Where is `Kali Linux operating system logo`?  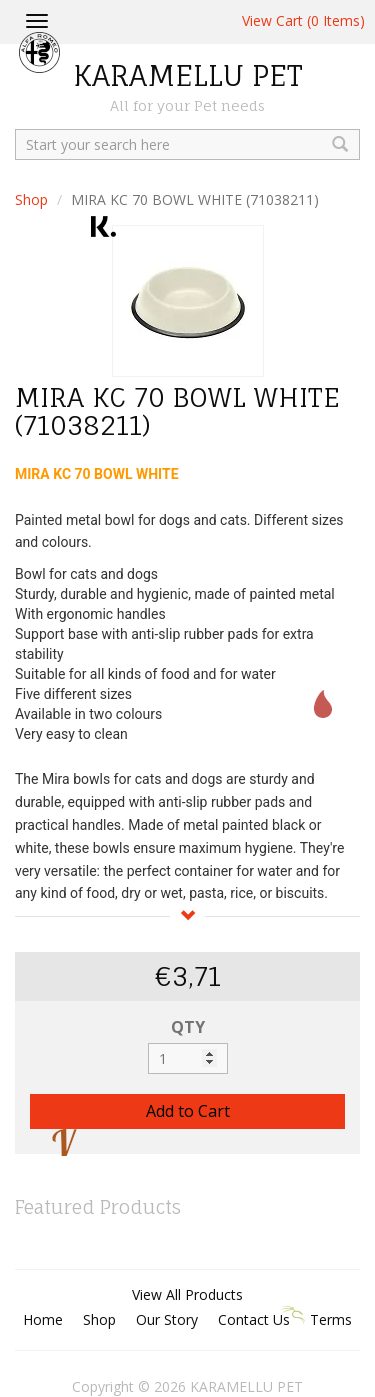 Kali Linux operating system logo is located at coordinates (292, 1315).